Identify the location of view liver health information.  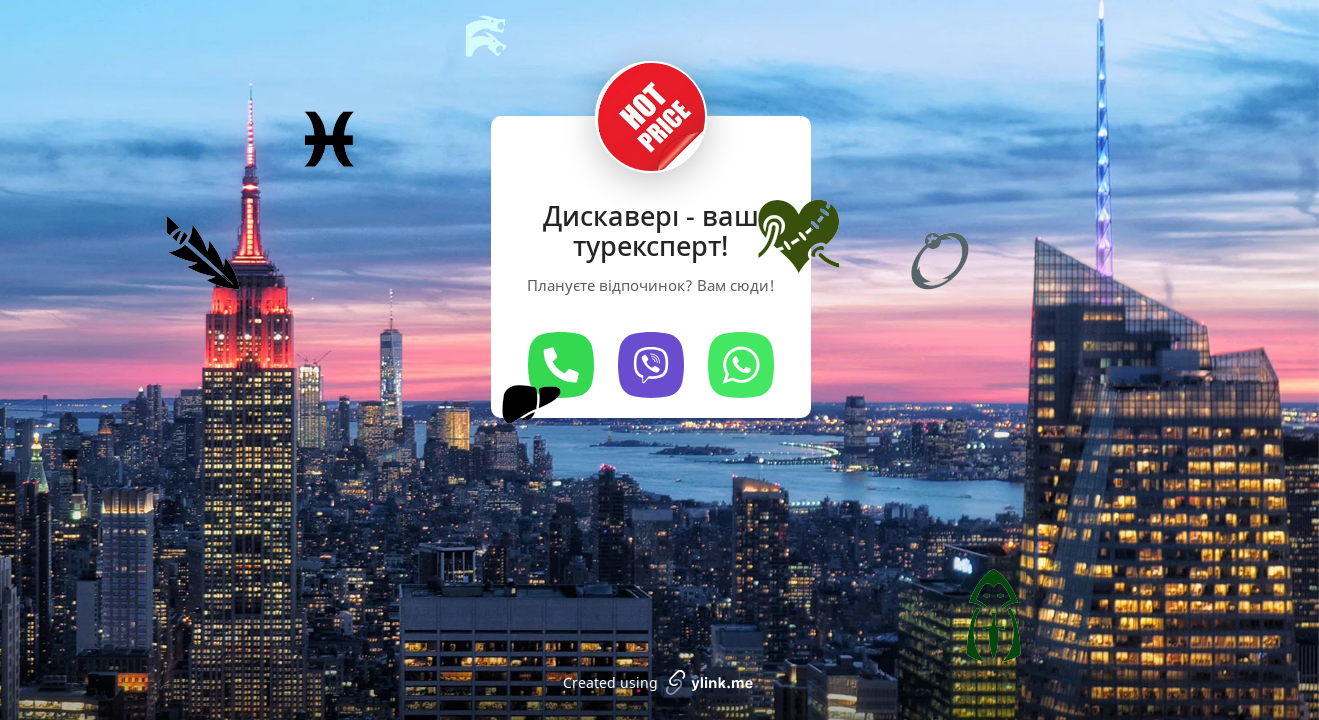
(531, 404).